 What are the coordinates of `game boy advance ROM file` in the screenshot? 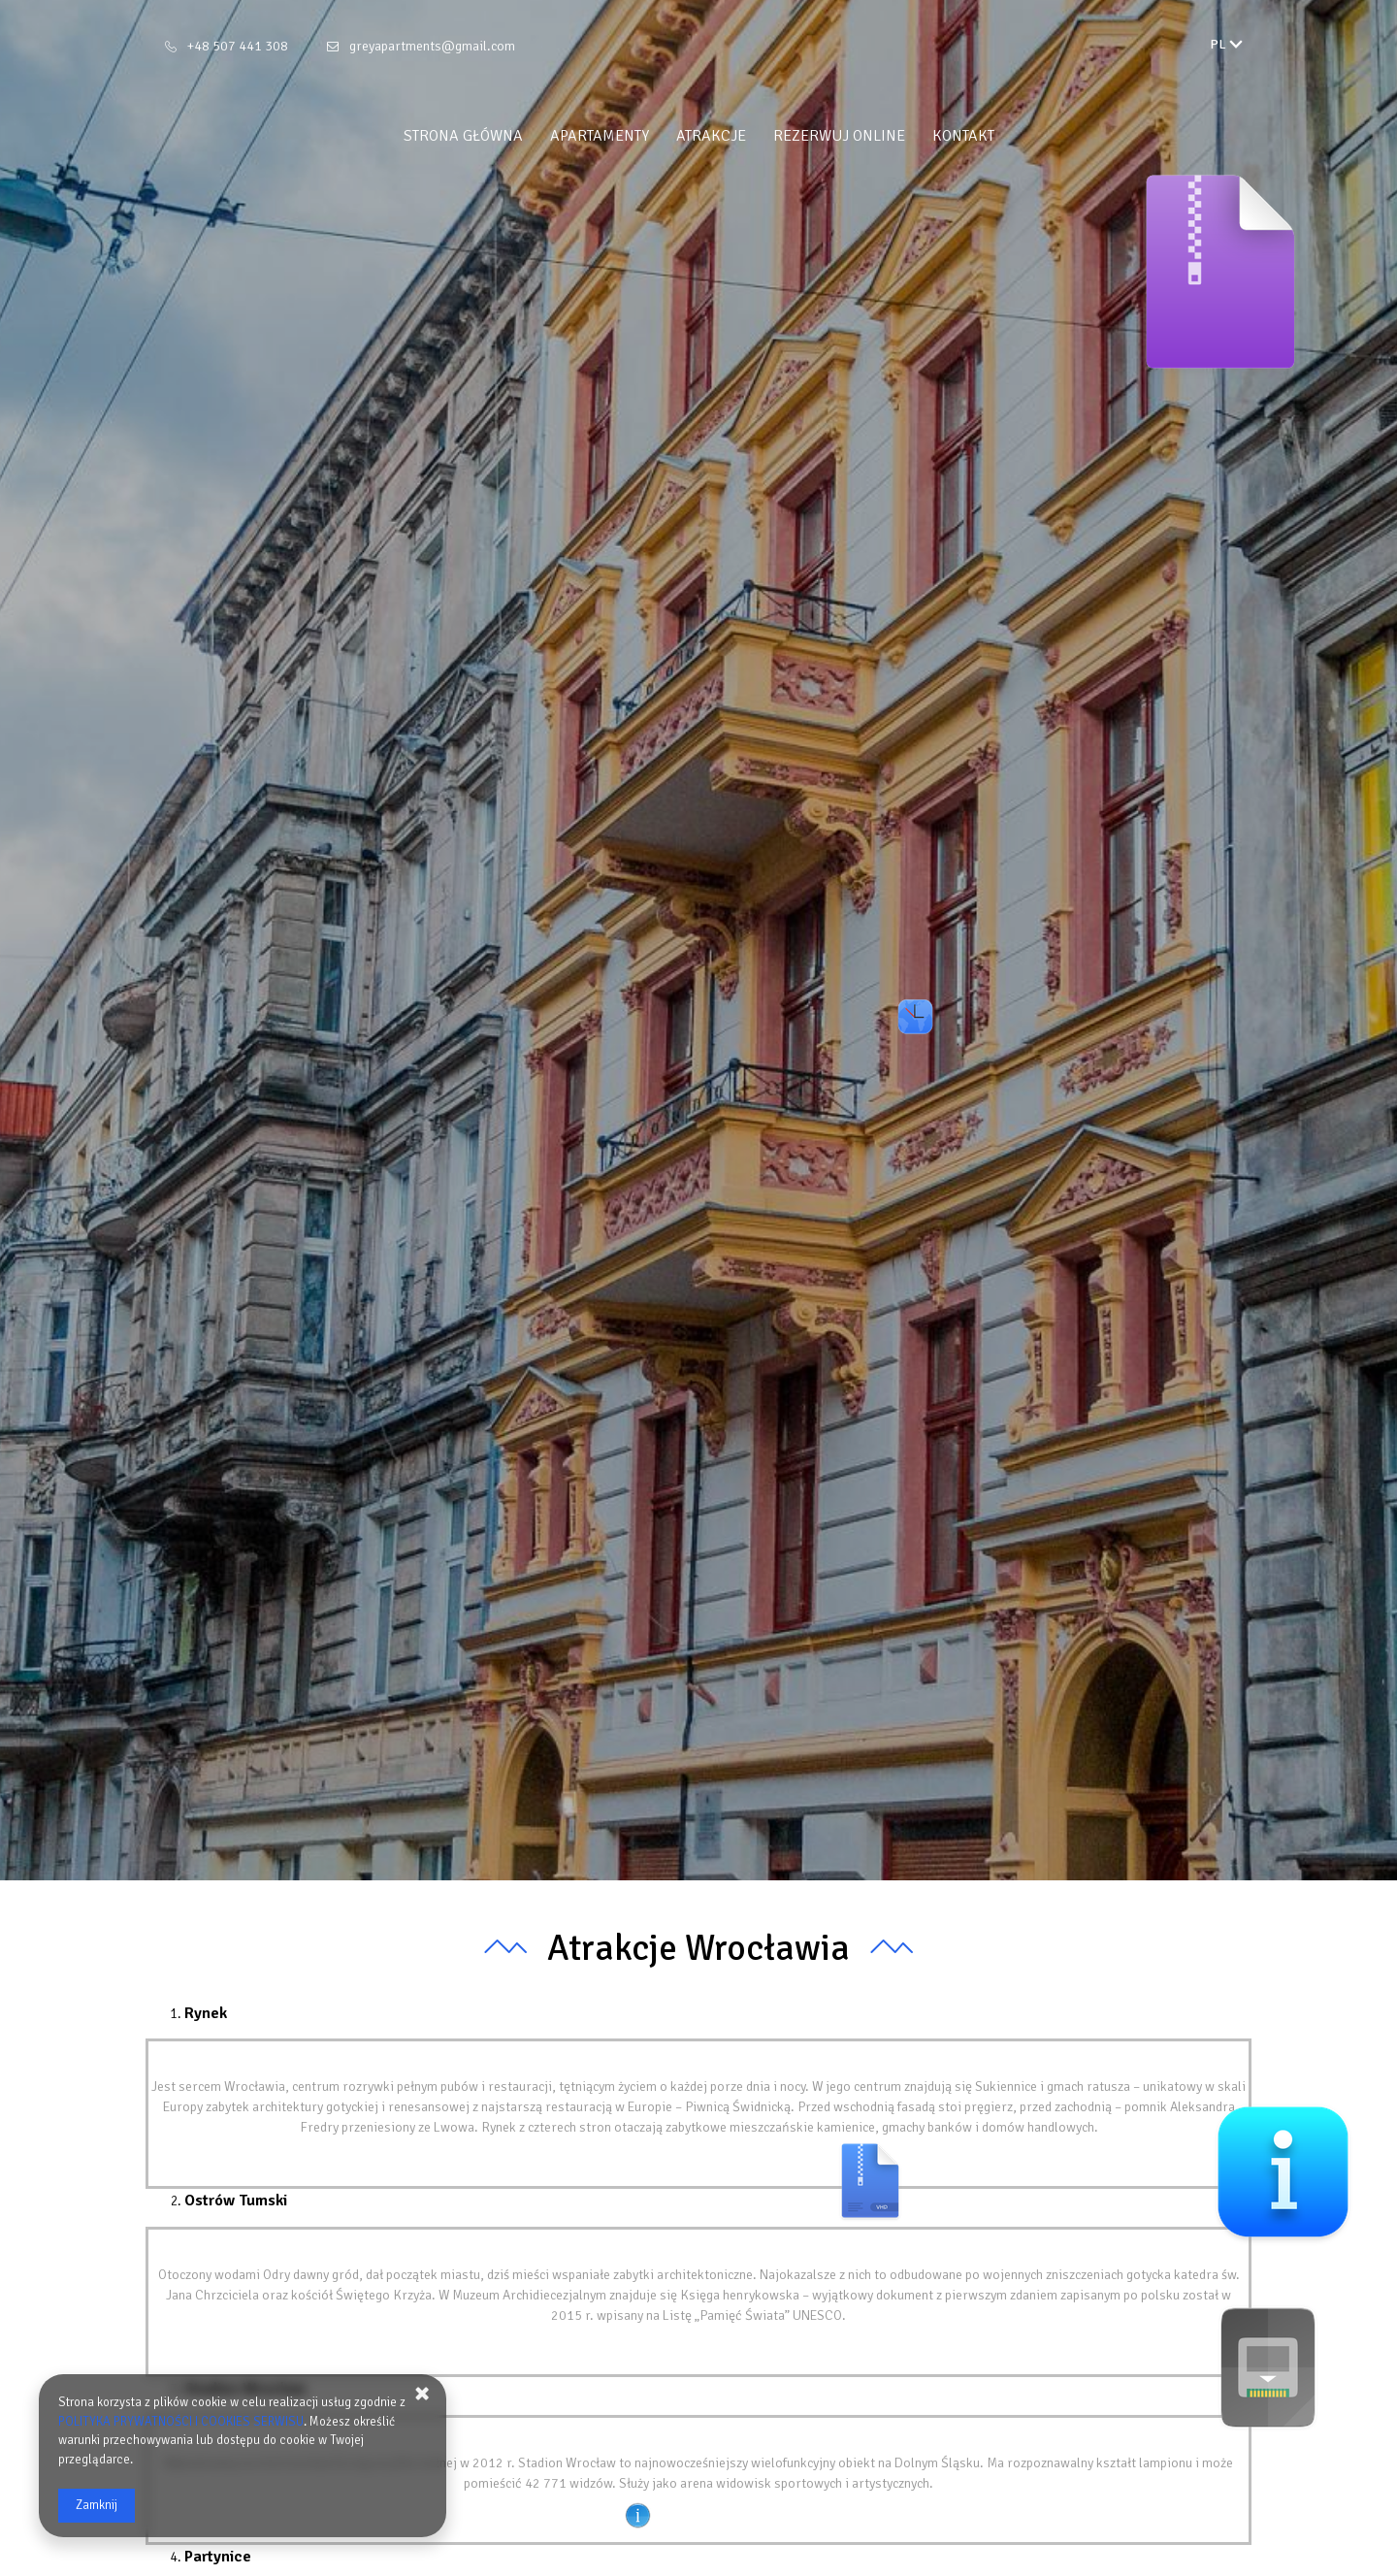 It's located at (1268, 2367).